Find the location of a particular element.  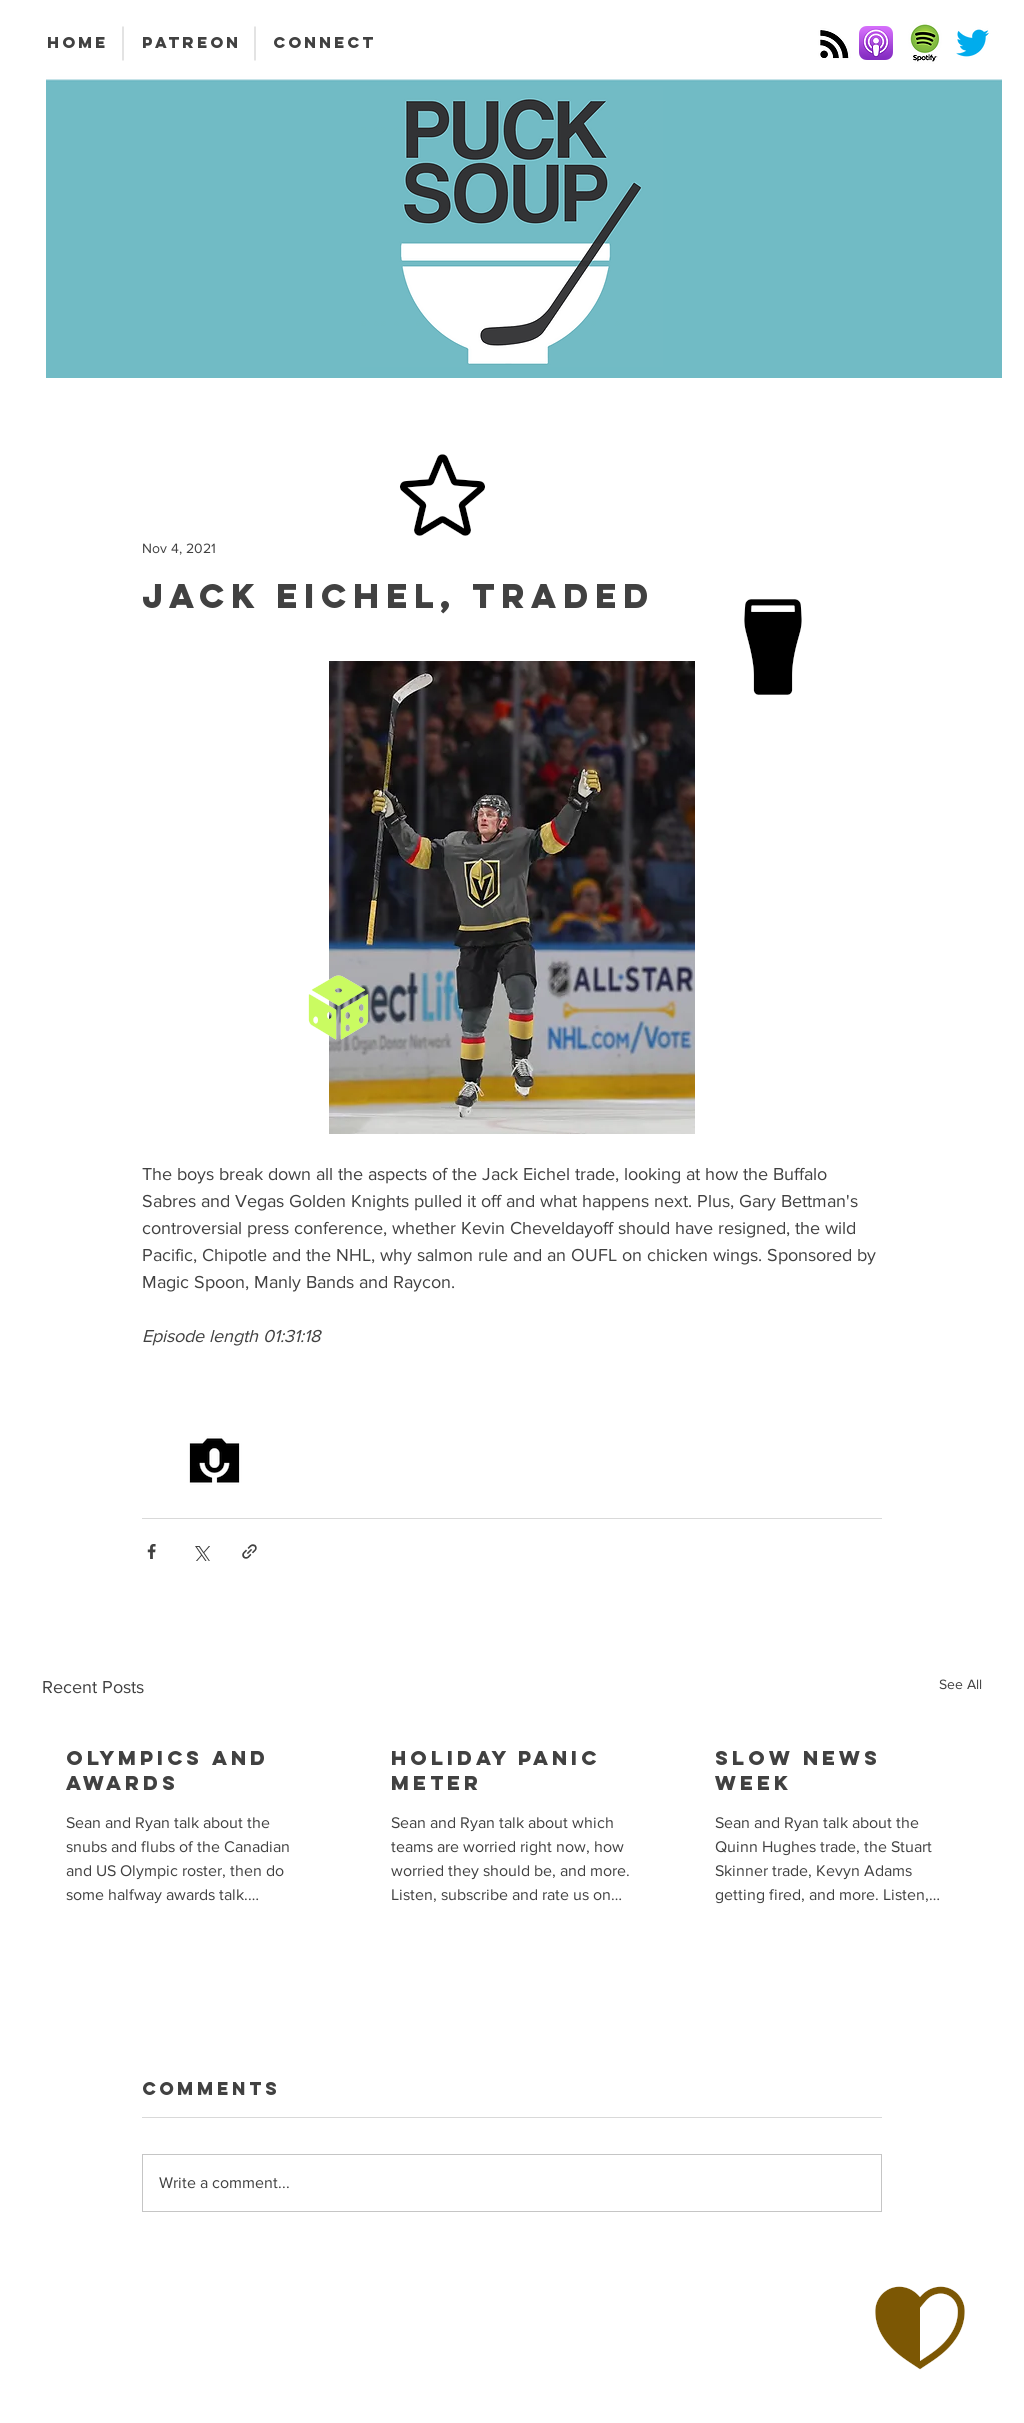

grant camera and microphone permissions is located at coordinates (214, 1460).